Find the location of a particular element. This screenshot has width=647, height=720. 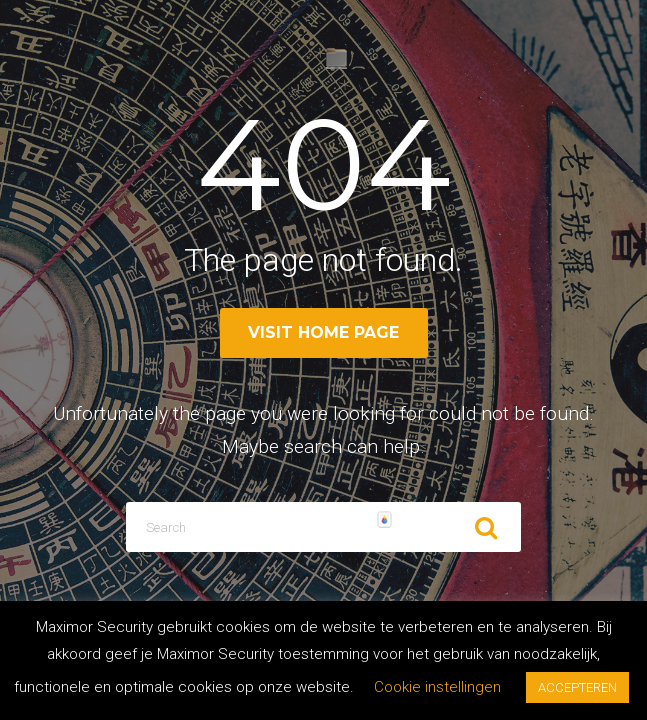

it87 hardware monitoring sensor data file is located at coordinates (384, 519).